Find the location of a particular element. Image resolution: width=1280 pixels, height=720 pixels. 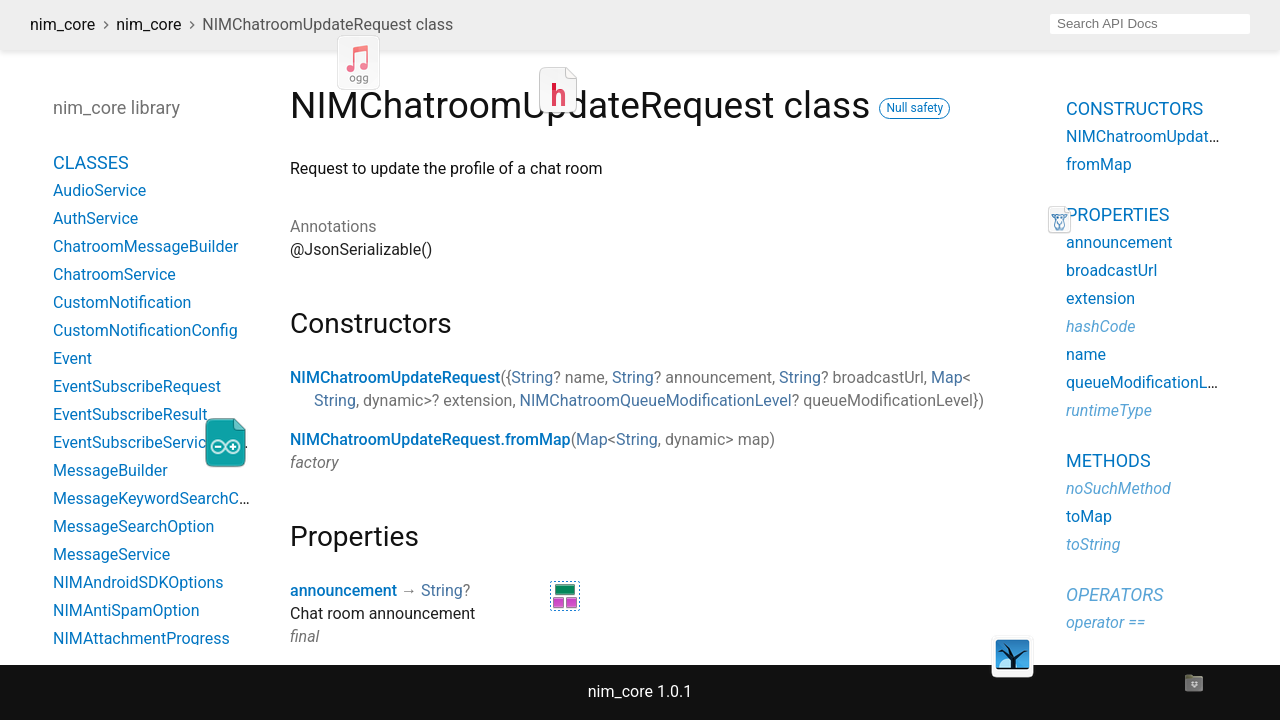

an ogg vorbis audio file is located at coordinates (358, 62).